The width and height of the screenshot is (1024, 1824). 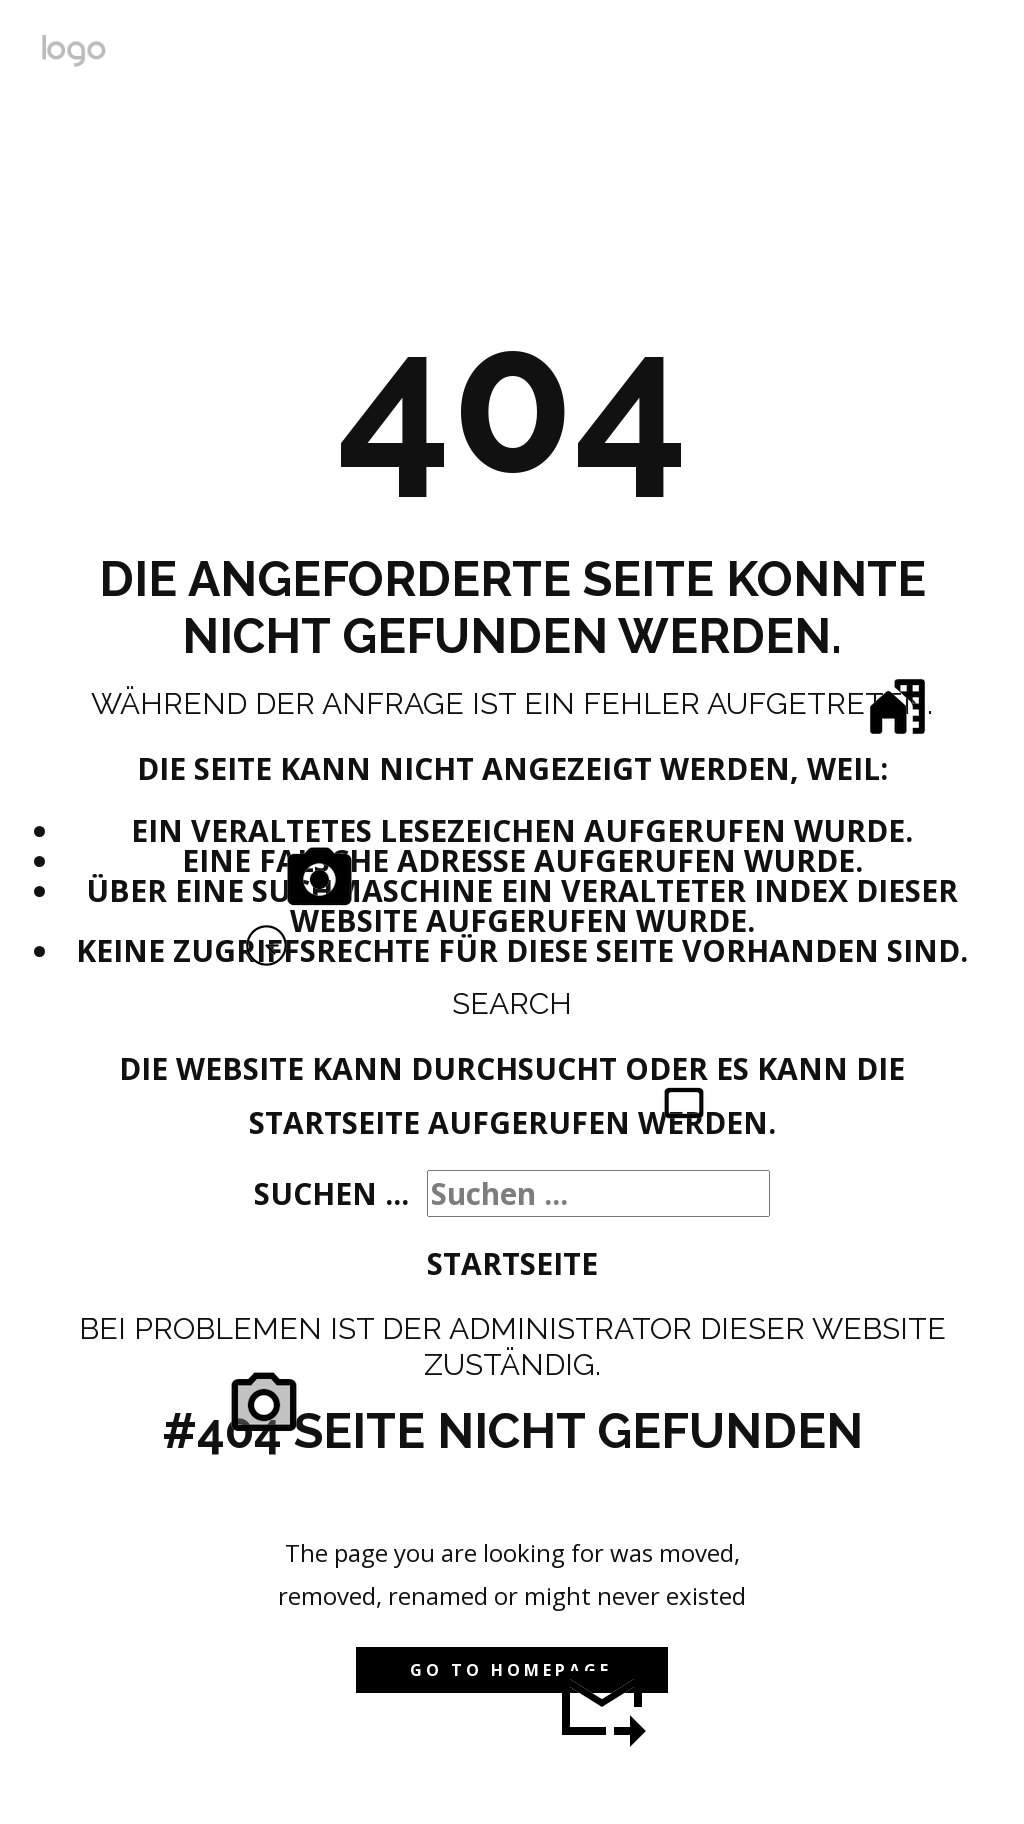 What do you see at coordinates (264, 1405) in the screenshot?
I see `tap to take a photo` at bounding box center [264, 1405].